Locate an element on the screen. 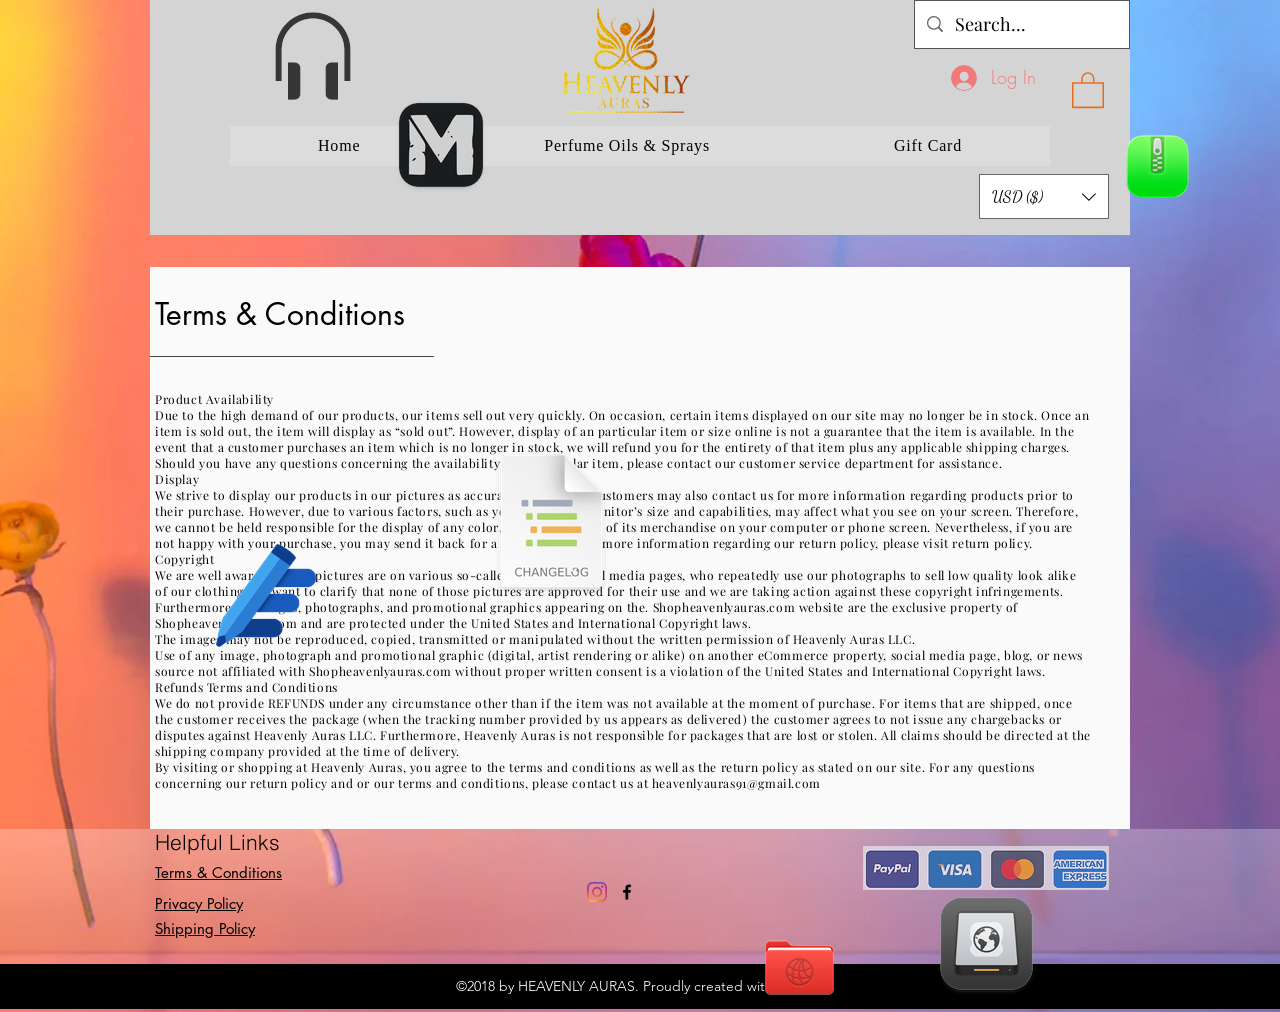 The width and height of the screenshot is (1280, 1012). configure iSCSI network storage settings is located at coordinates (986, 943).